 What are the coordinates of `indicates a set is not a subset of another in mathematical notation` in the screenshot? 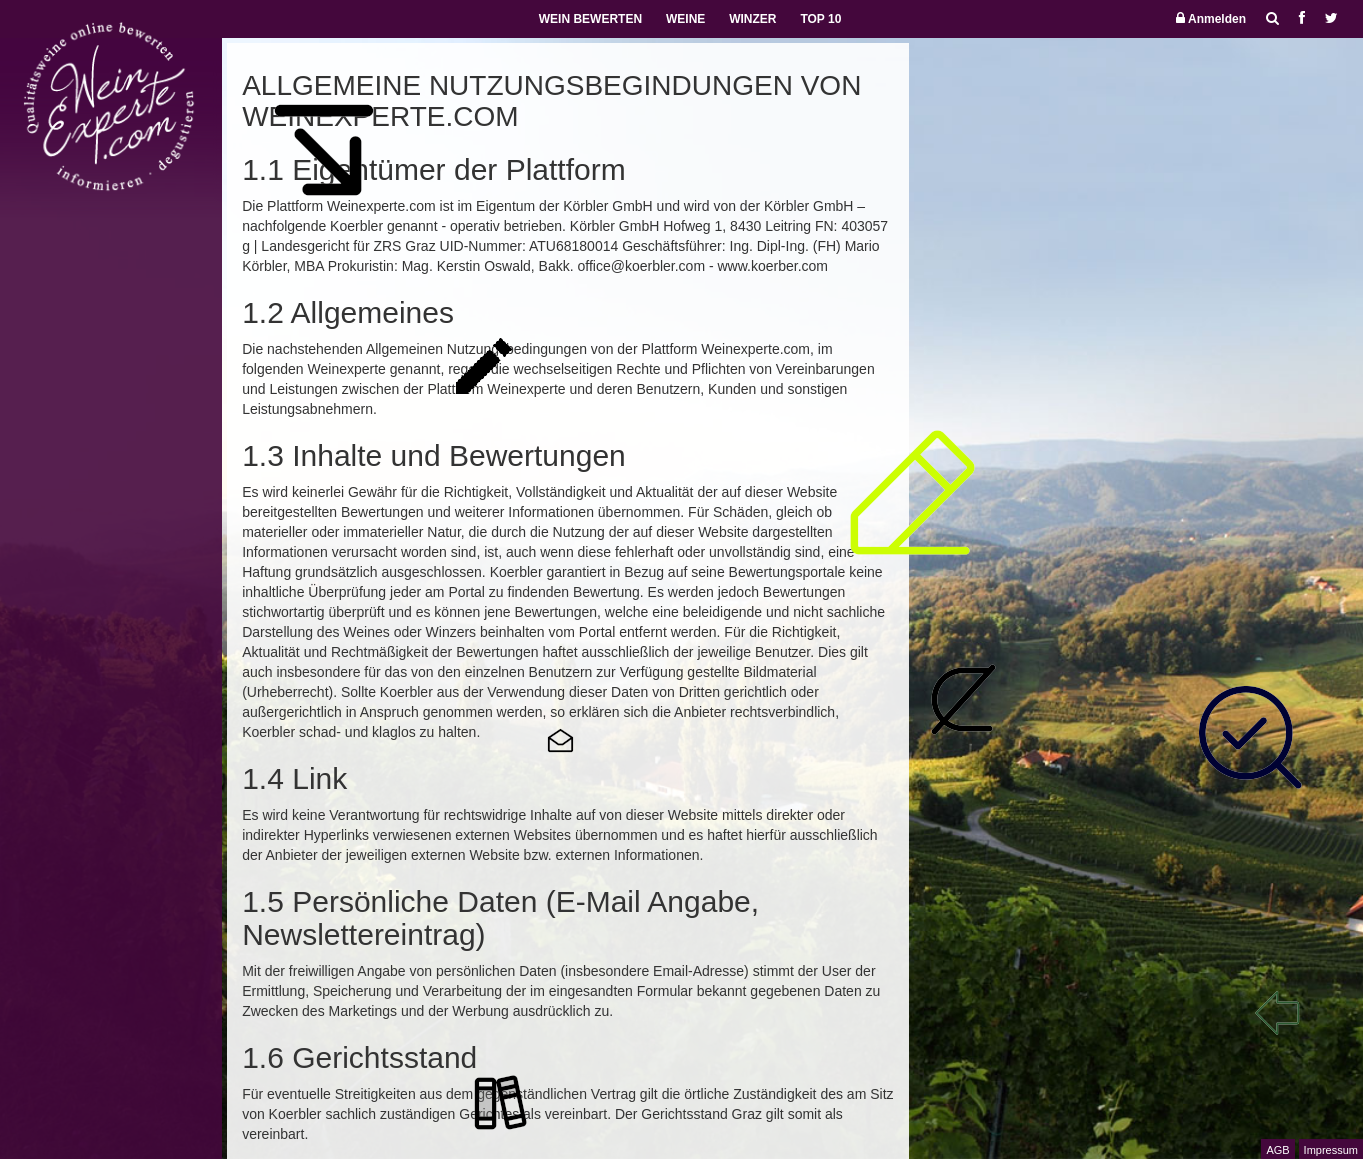 It's located at (963, 699).